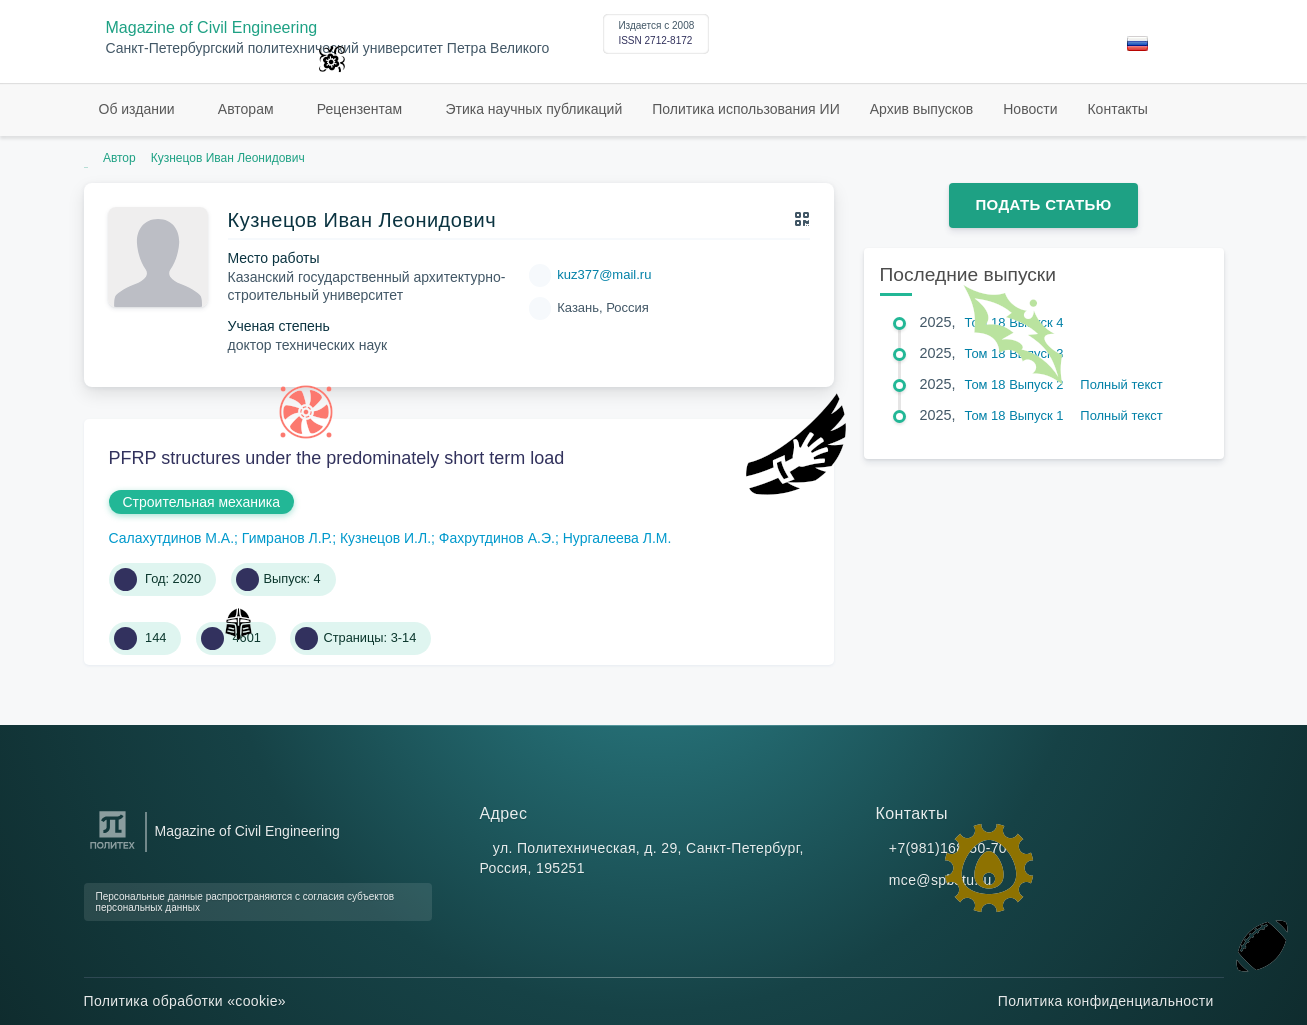 This screenshot has width=1307, height=1025. What do you see at coordinates (989, 868) in the screenshot?
I see `settings for oil or fluid-related features` at bounding box center [989, 868].